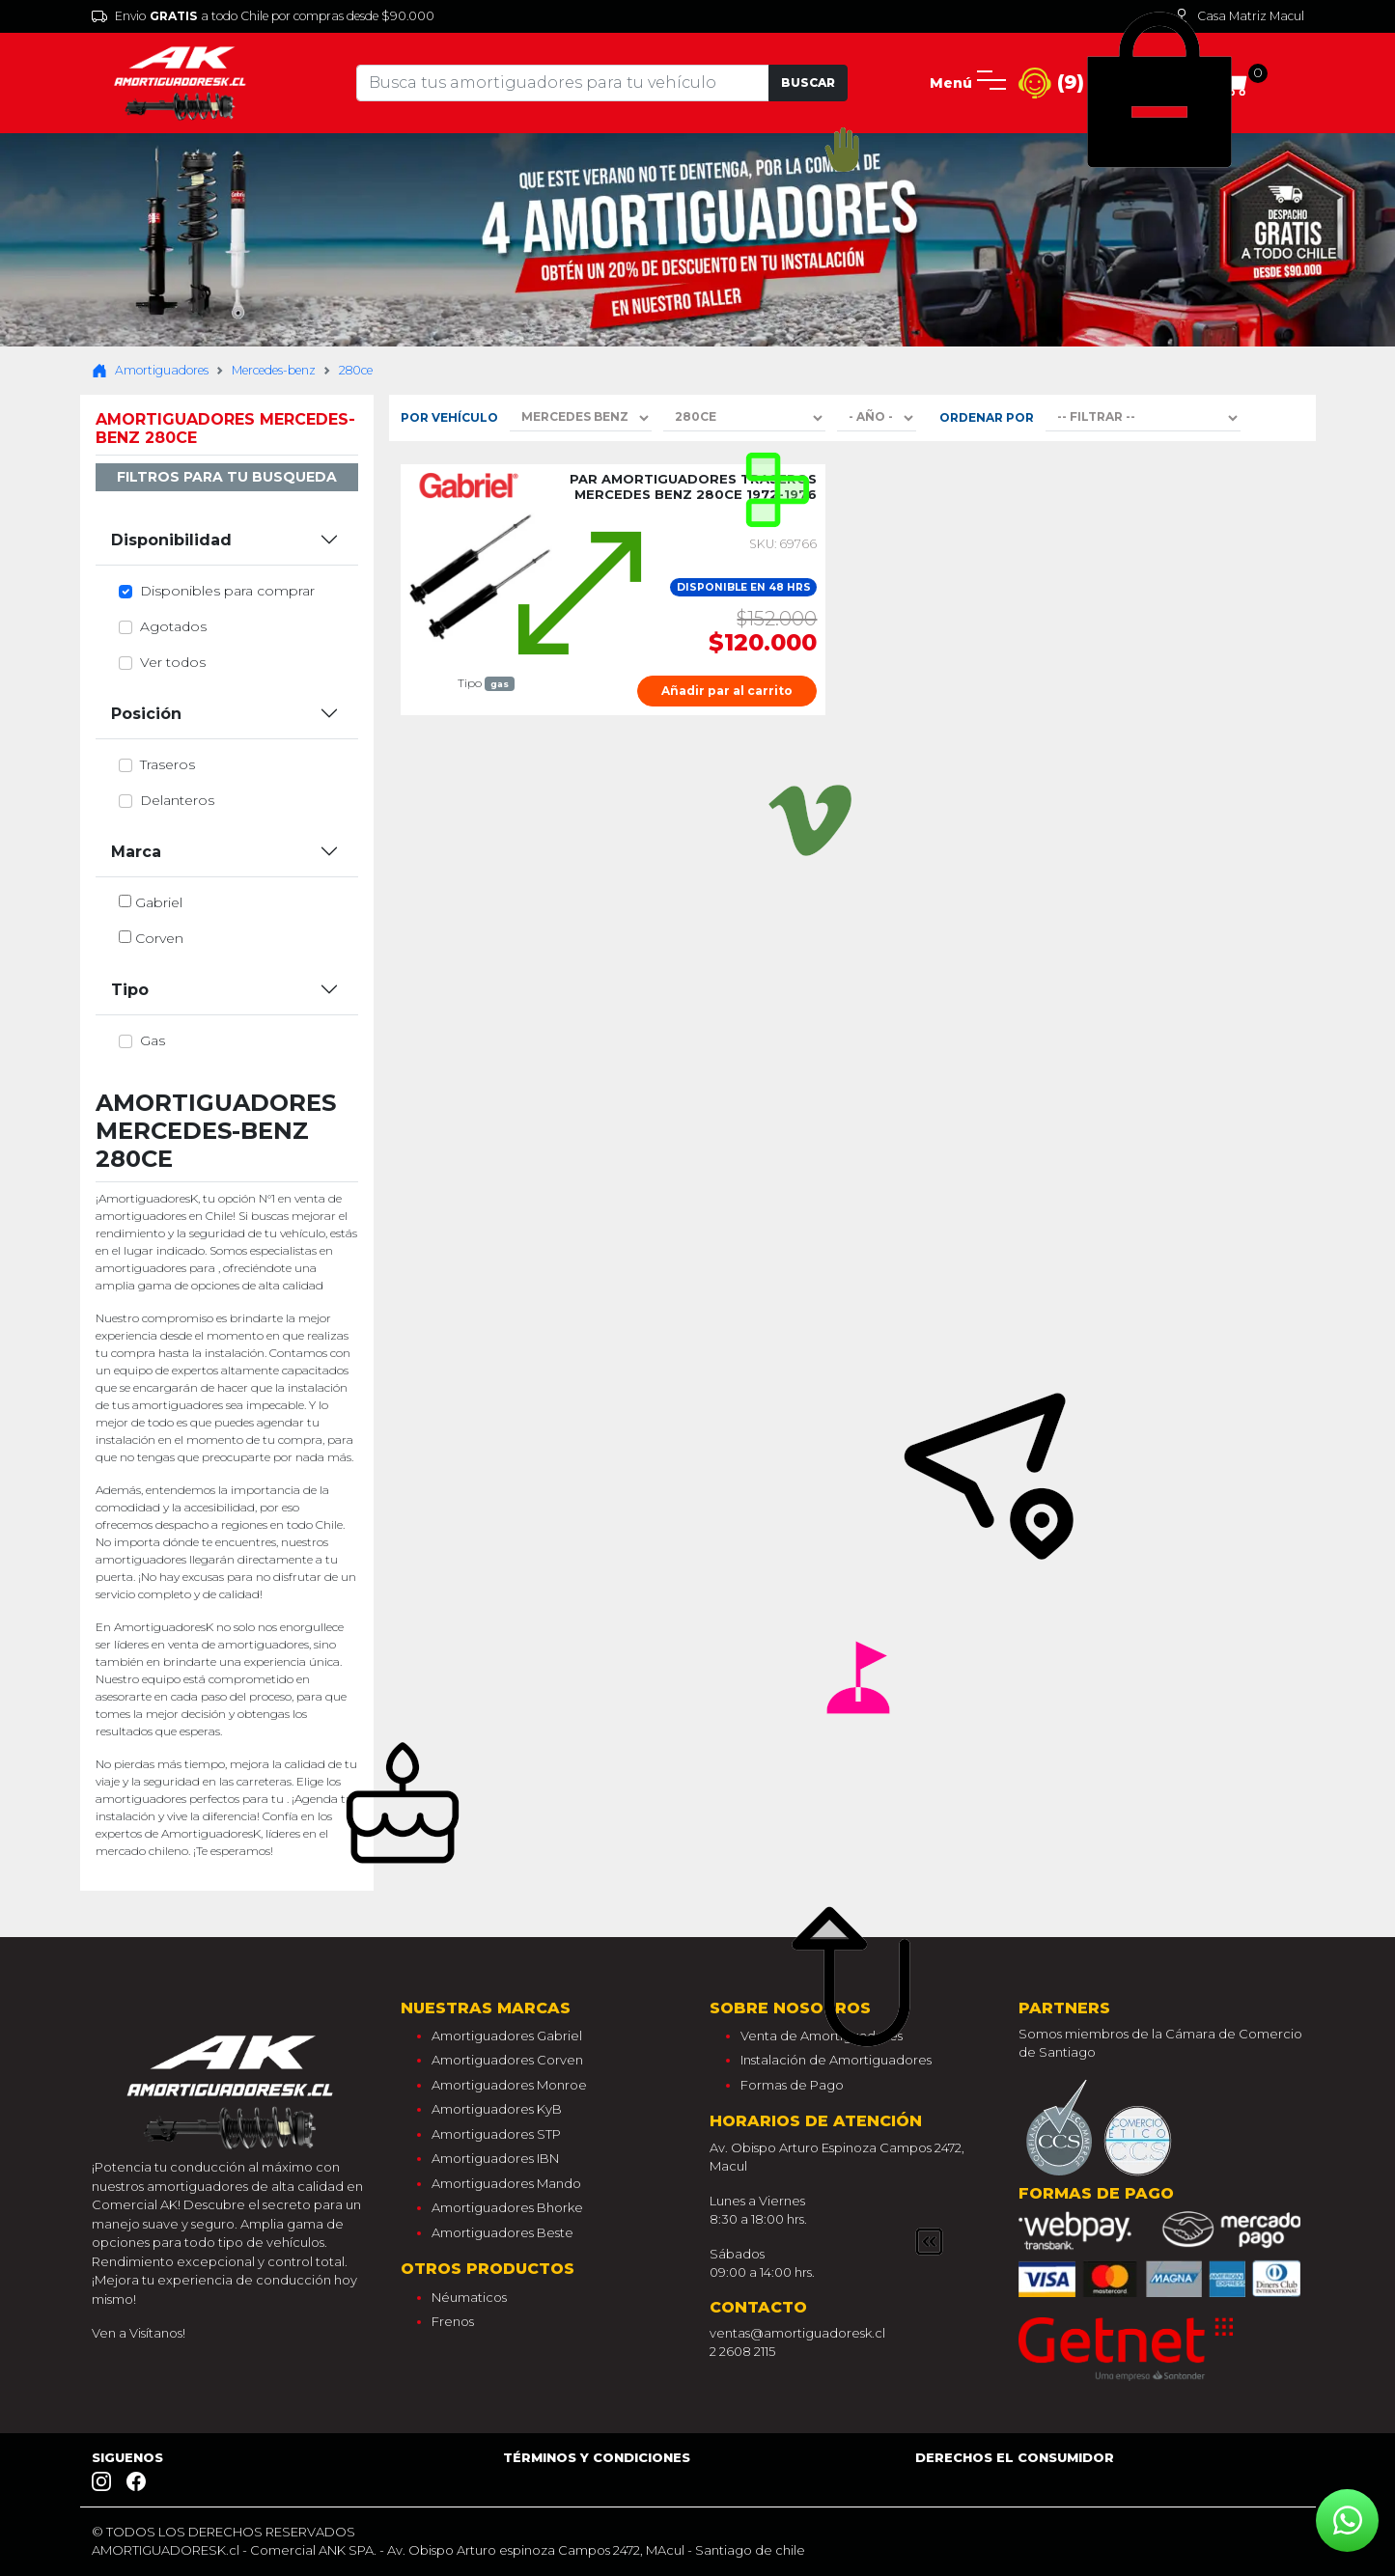 The width and height of the screenshot is (1395, 2576). What do you see at coordinates (842, 150) in the screenshot?
I see `stop or halt an action` at bounding box center [842, 150].